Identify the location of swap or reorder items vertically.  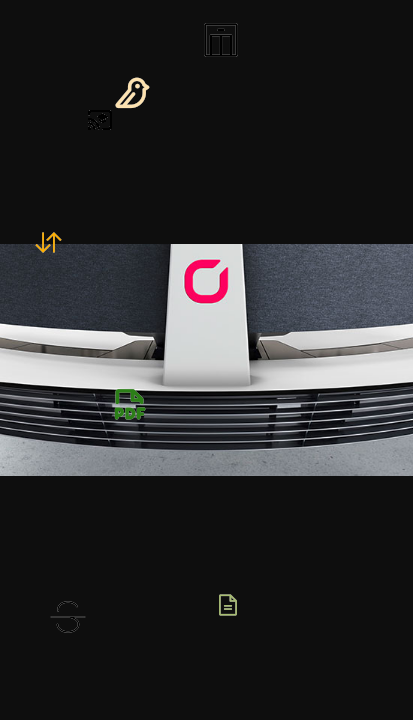
(48, 242).